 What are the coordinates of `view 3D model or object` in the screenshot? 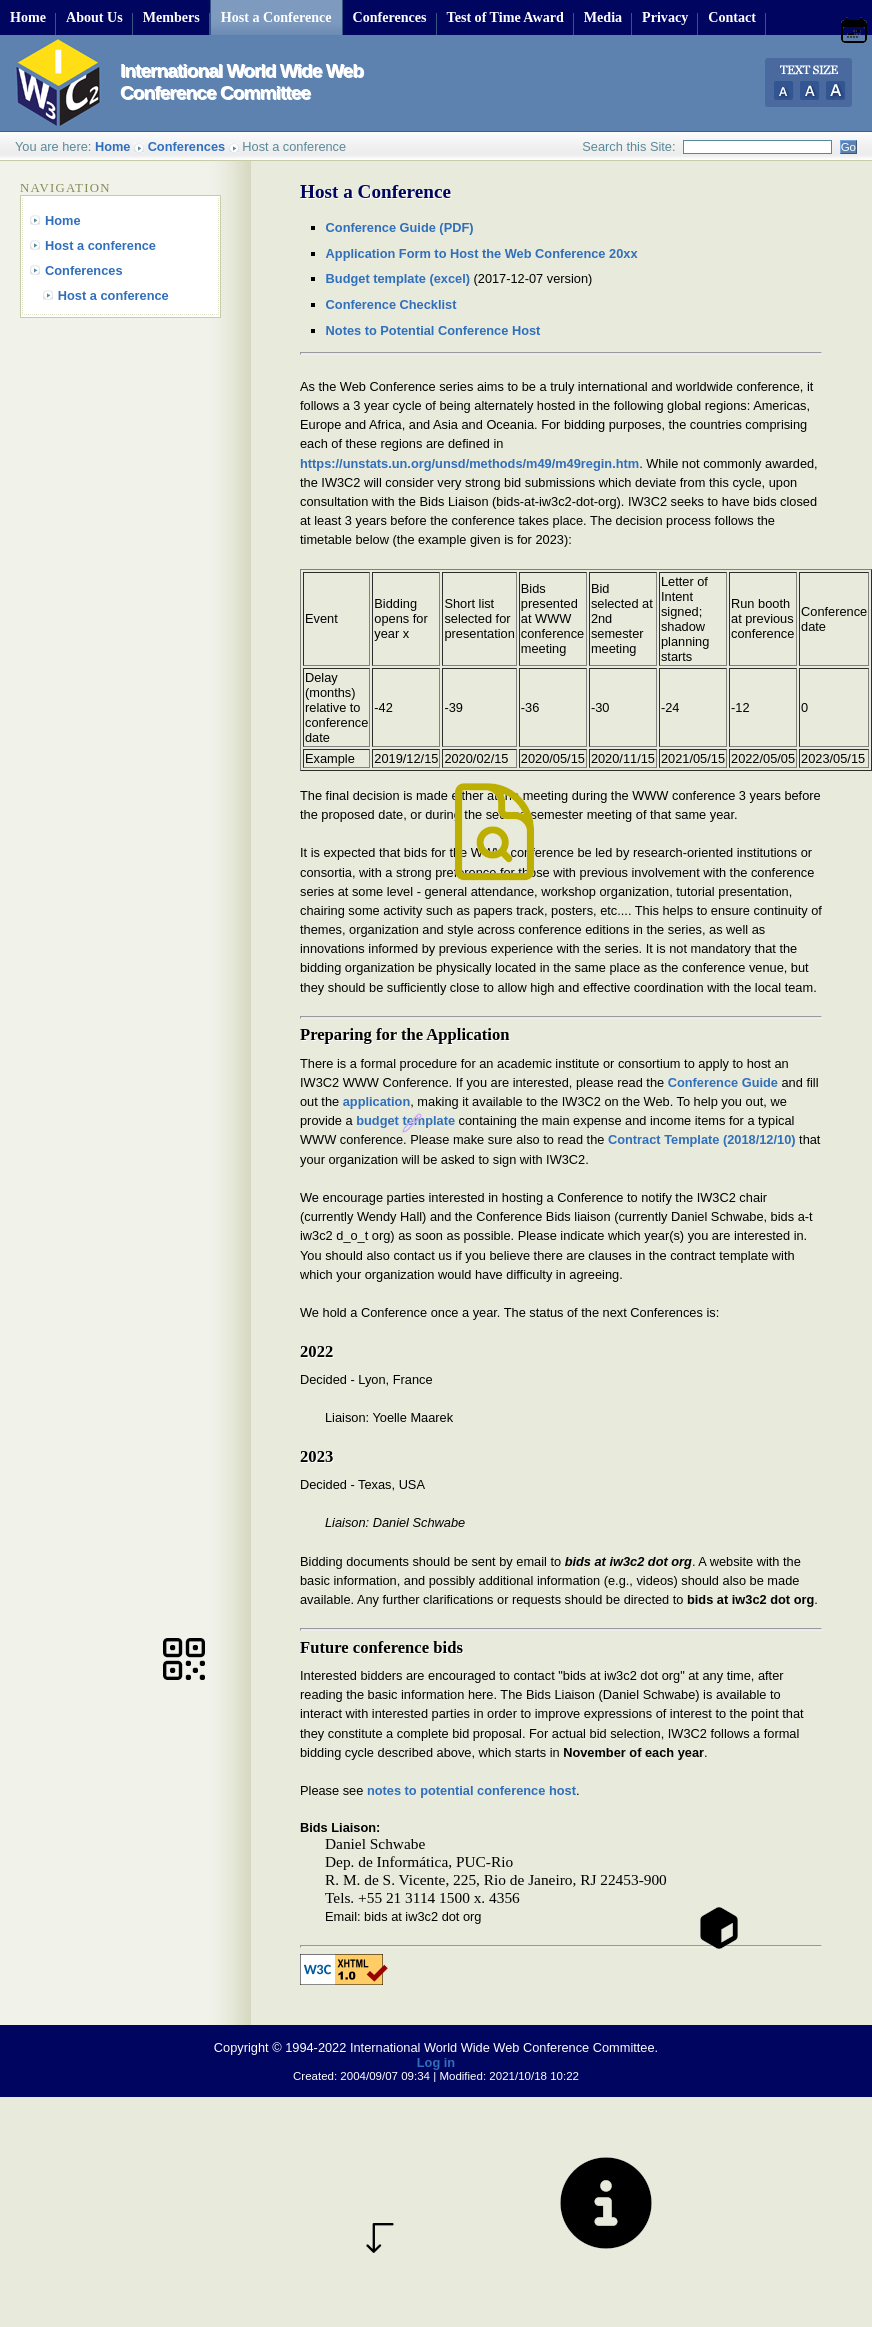 It's located at (719, 1928).